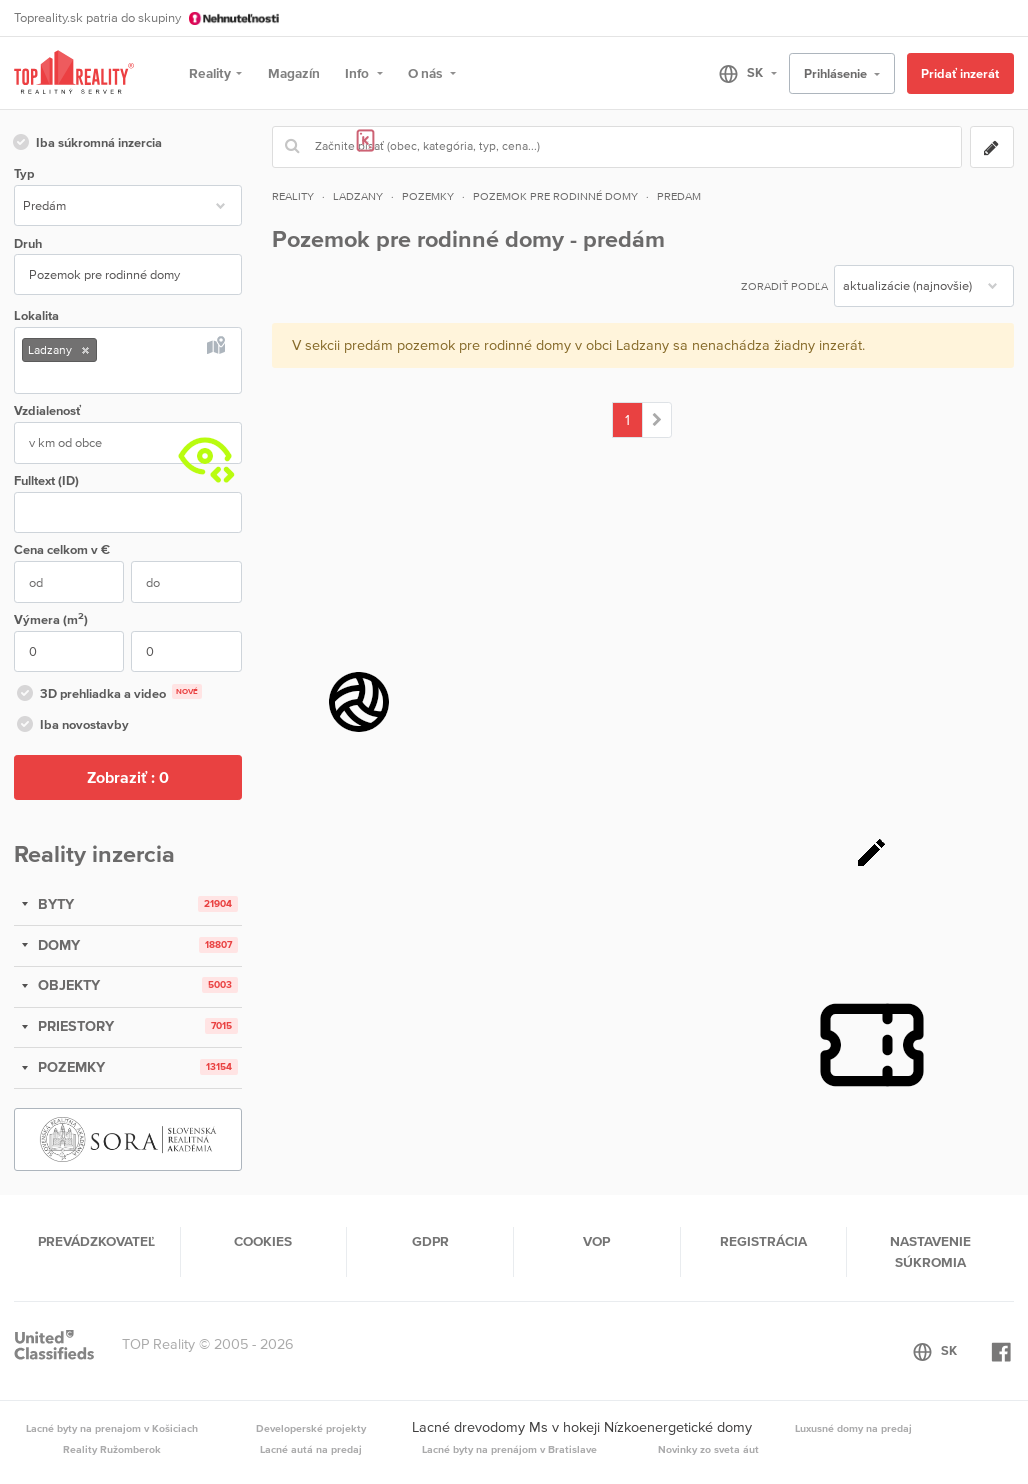 The height and width of the screenshot is (1484, 1028). Describe the element at coordinates (359, 702) in the screenshot. I see `access volleyball or beach sports content` at that location.